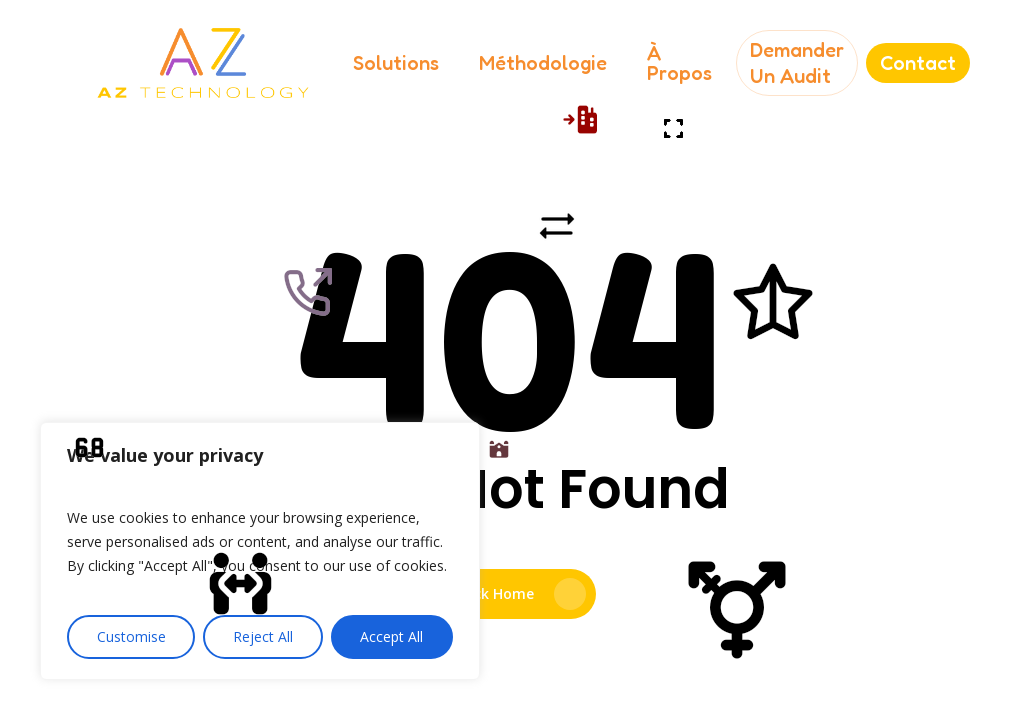  I want to click on sync data between devices or accounts, so click(557, 226).